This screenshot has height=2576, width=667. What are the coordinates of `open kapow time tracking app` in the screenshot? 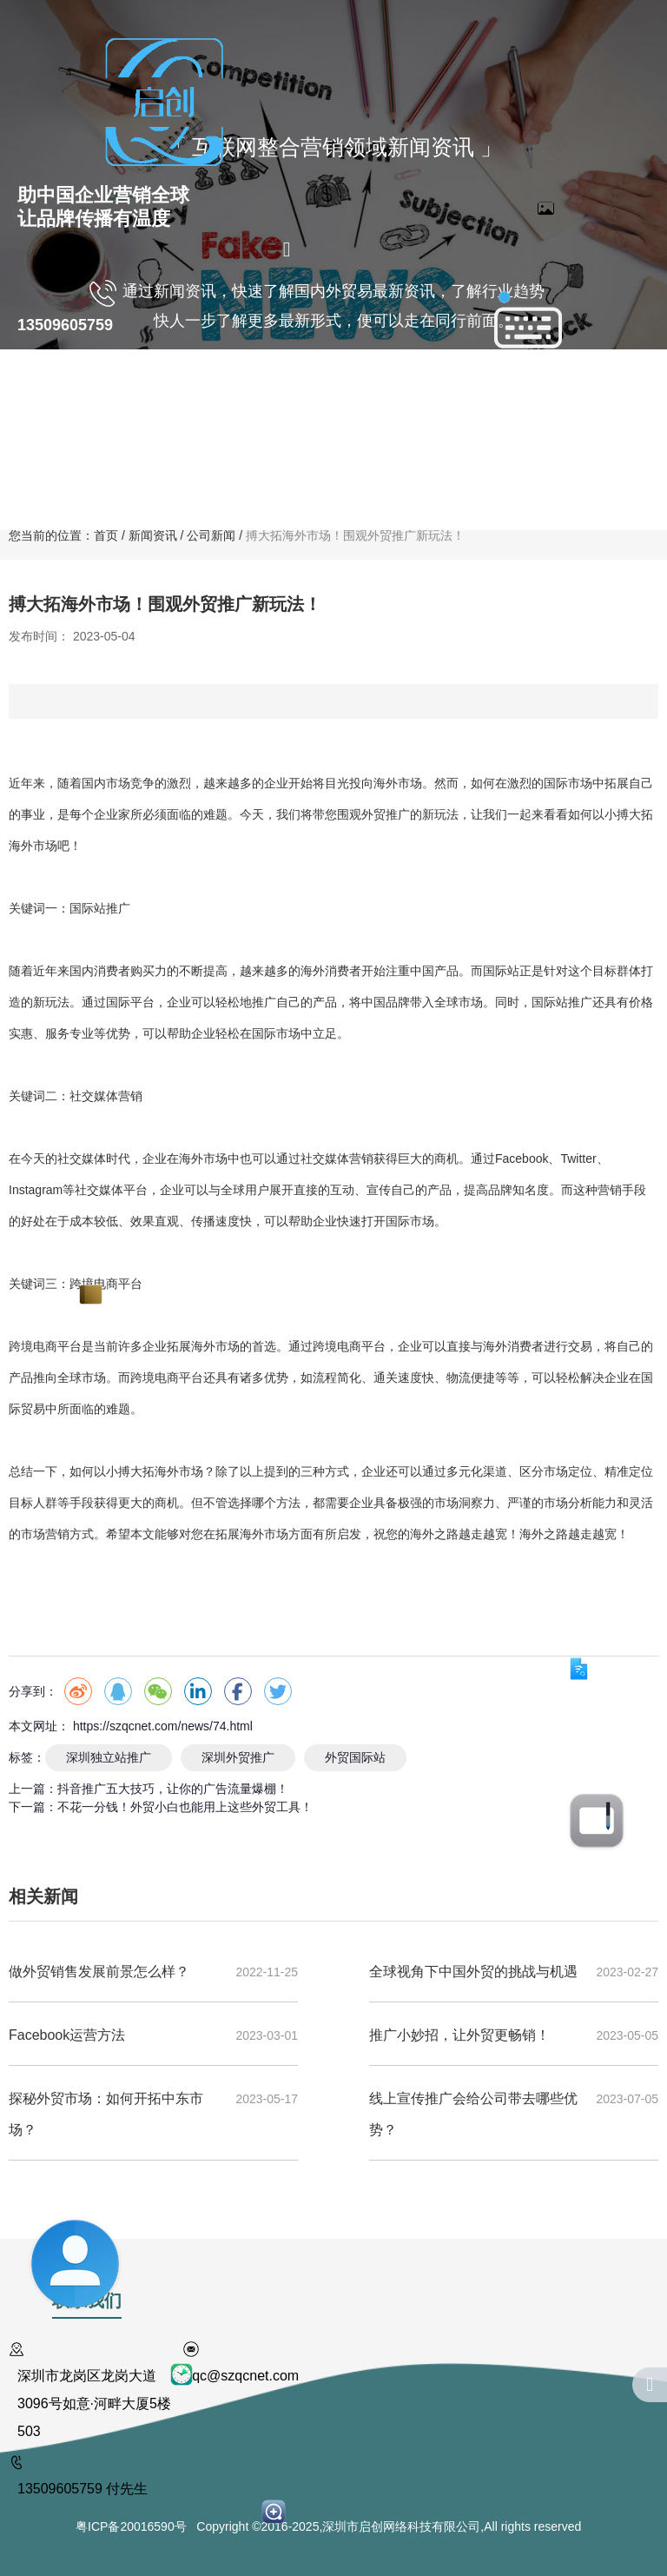 It's located at (182, 2374).